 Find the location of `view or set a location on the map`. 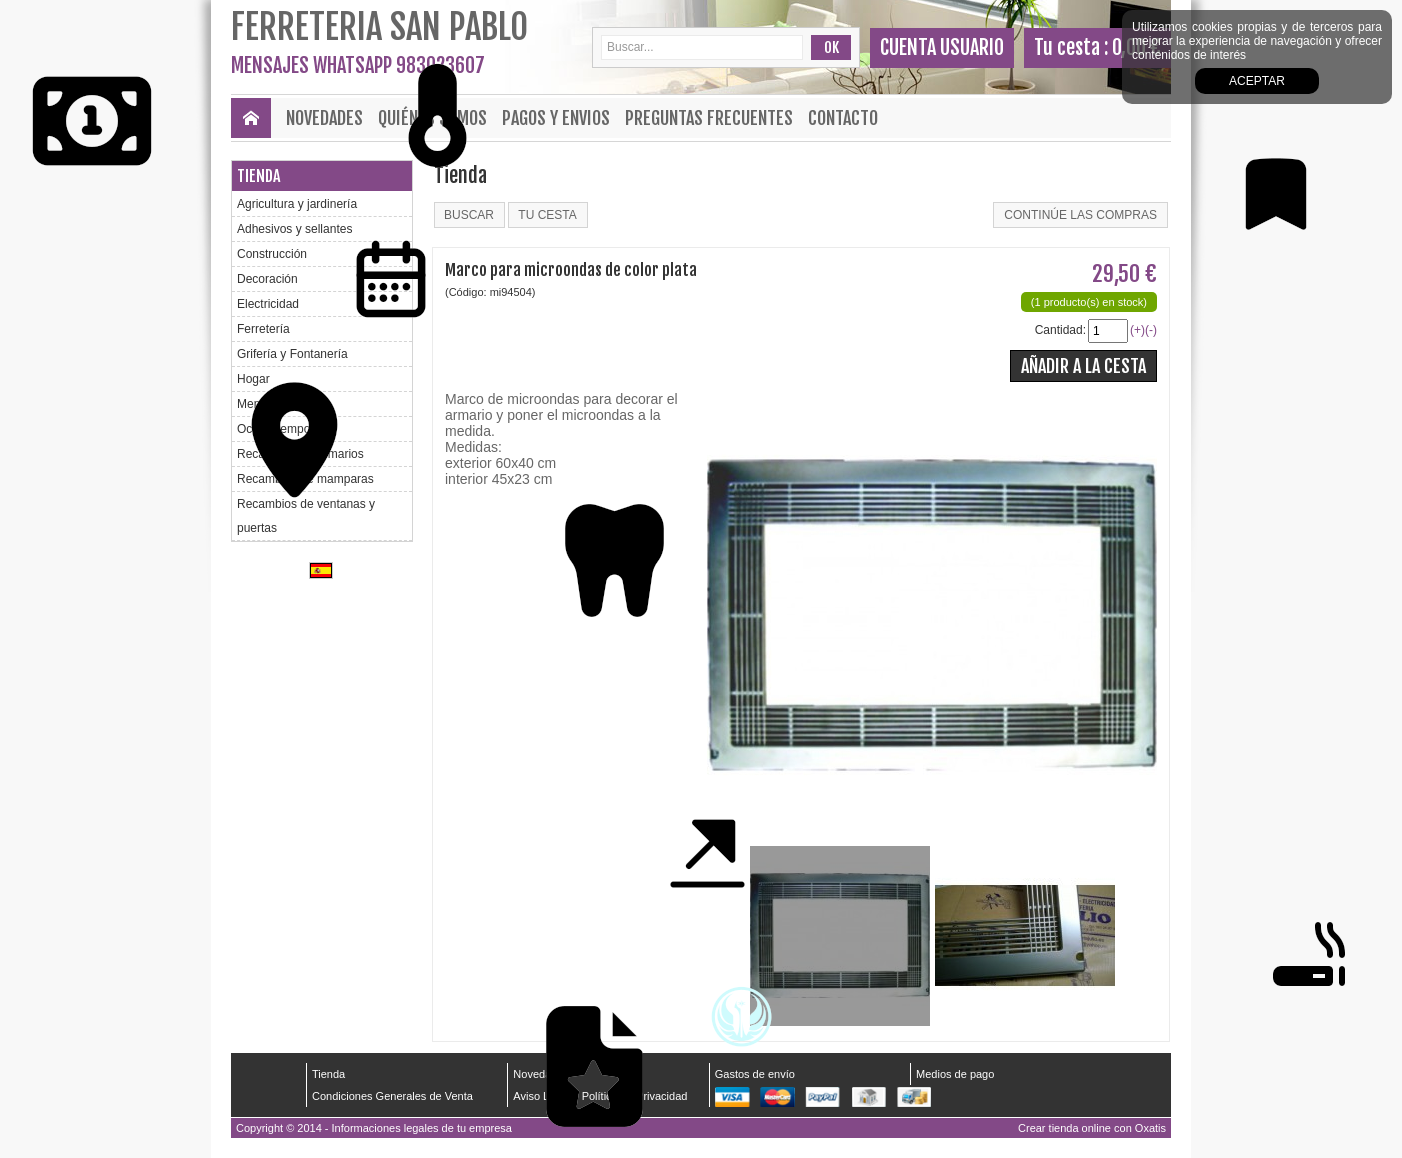

view or set a location on the map is located at coordinates (294, 439).